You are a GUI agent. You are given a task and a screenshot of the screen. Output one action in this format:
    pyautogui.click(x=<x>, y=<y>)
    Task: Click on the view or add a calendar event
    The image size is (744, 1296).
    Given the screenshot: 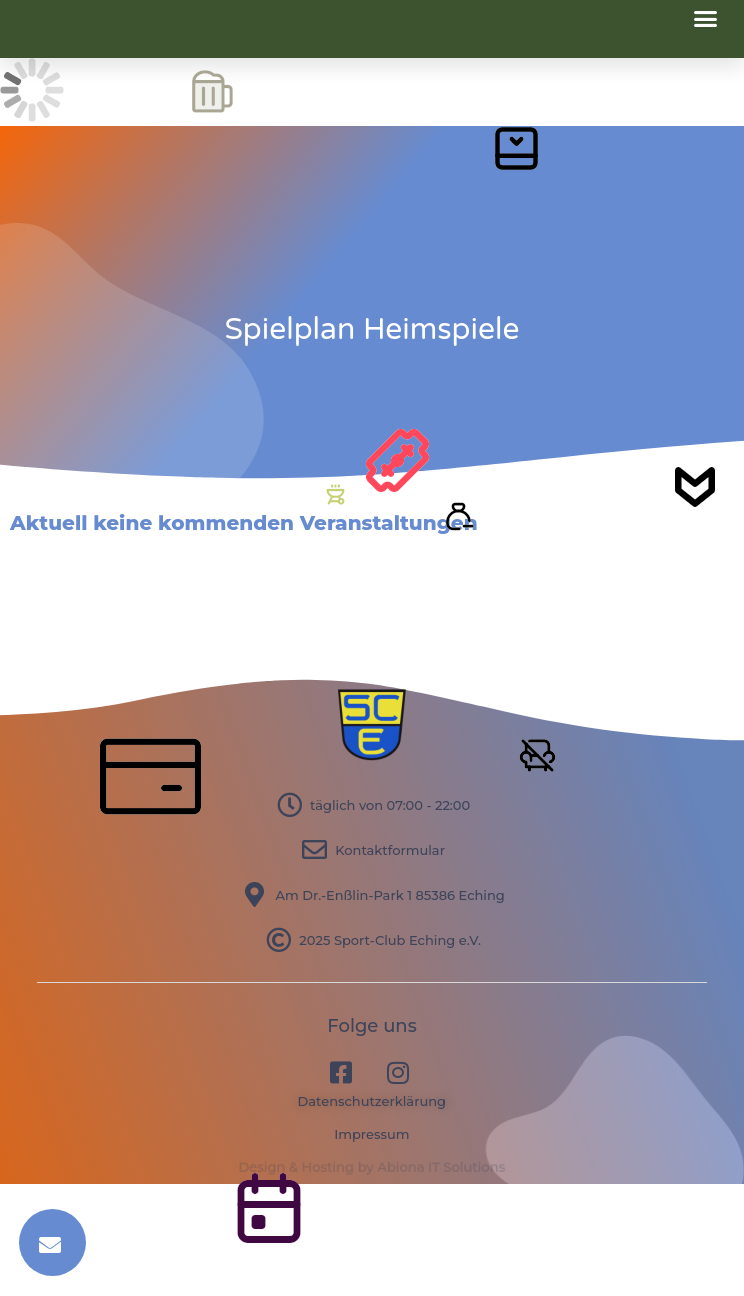 What is the action you would take?
    pyautogui.click(x=269, y=1208)
    